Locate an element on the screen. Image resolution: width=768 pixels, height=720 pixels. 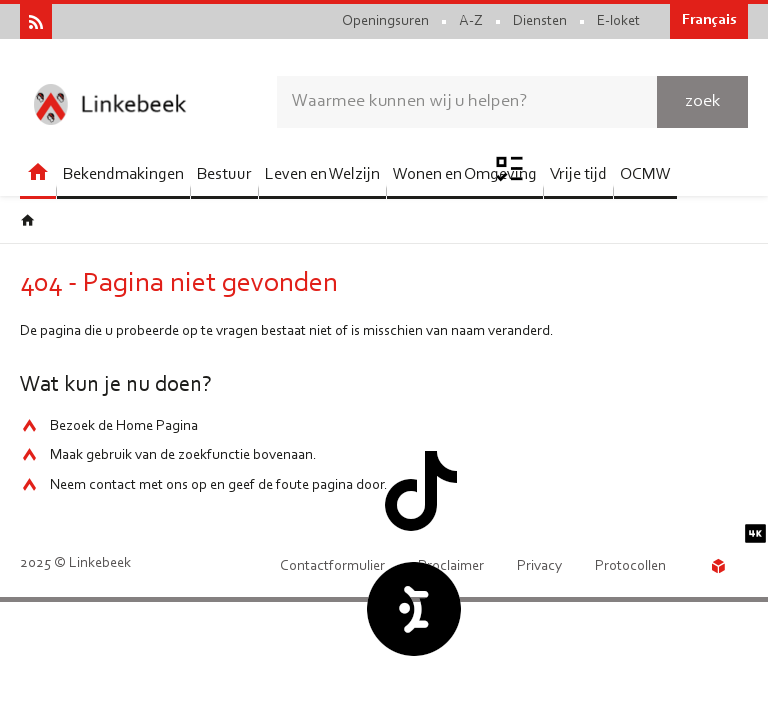
indicates 4k video quality available is located at coordinates (755, 533).